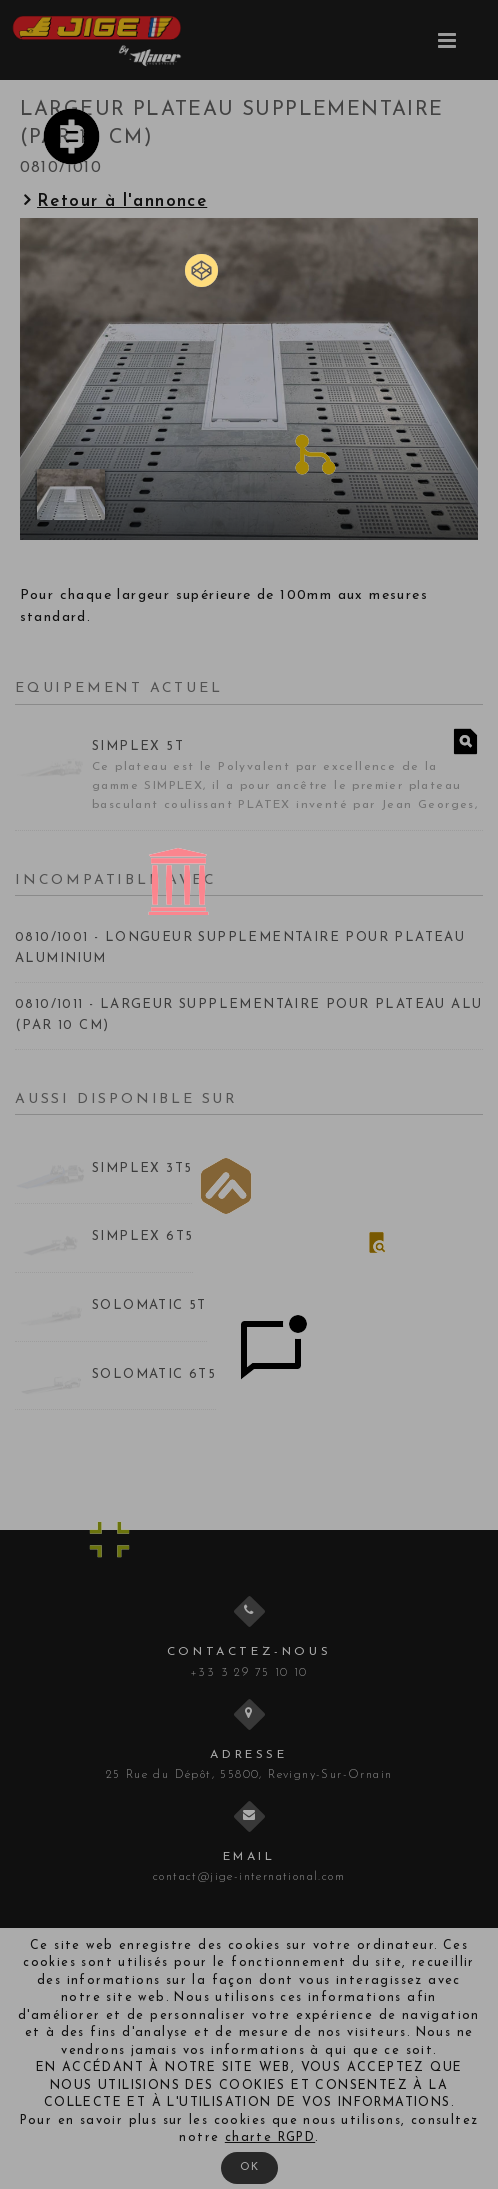 Image resolution: width=498 pixels, height=2189 pixels. What do you see at coordinates (376, 1242) in the screenshot?
I see `find my phone feature` at bounding box center [376, 1242].